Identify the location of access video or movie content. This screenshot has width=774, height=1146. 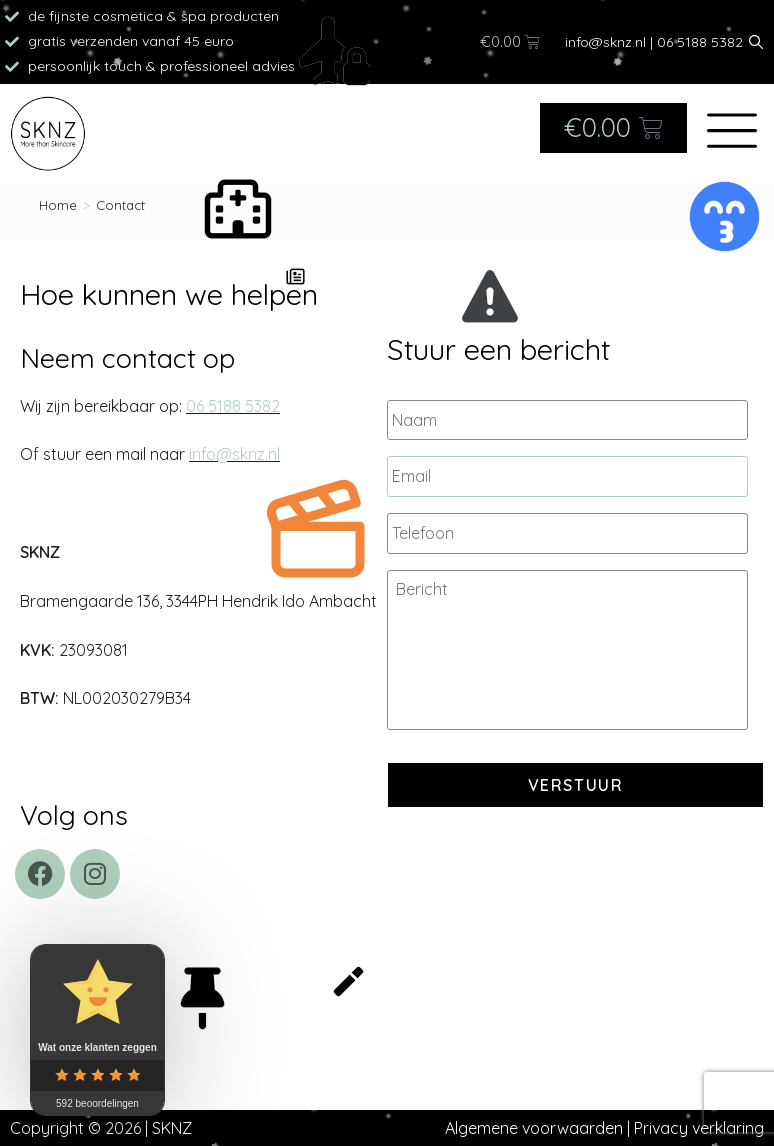
(318, 531).